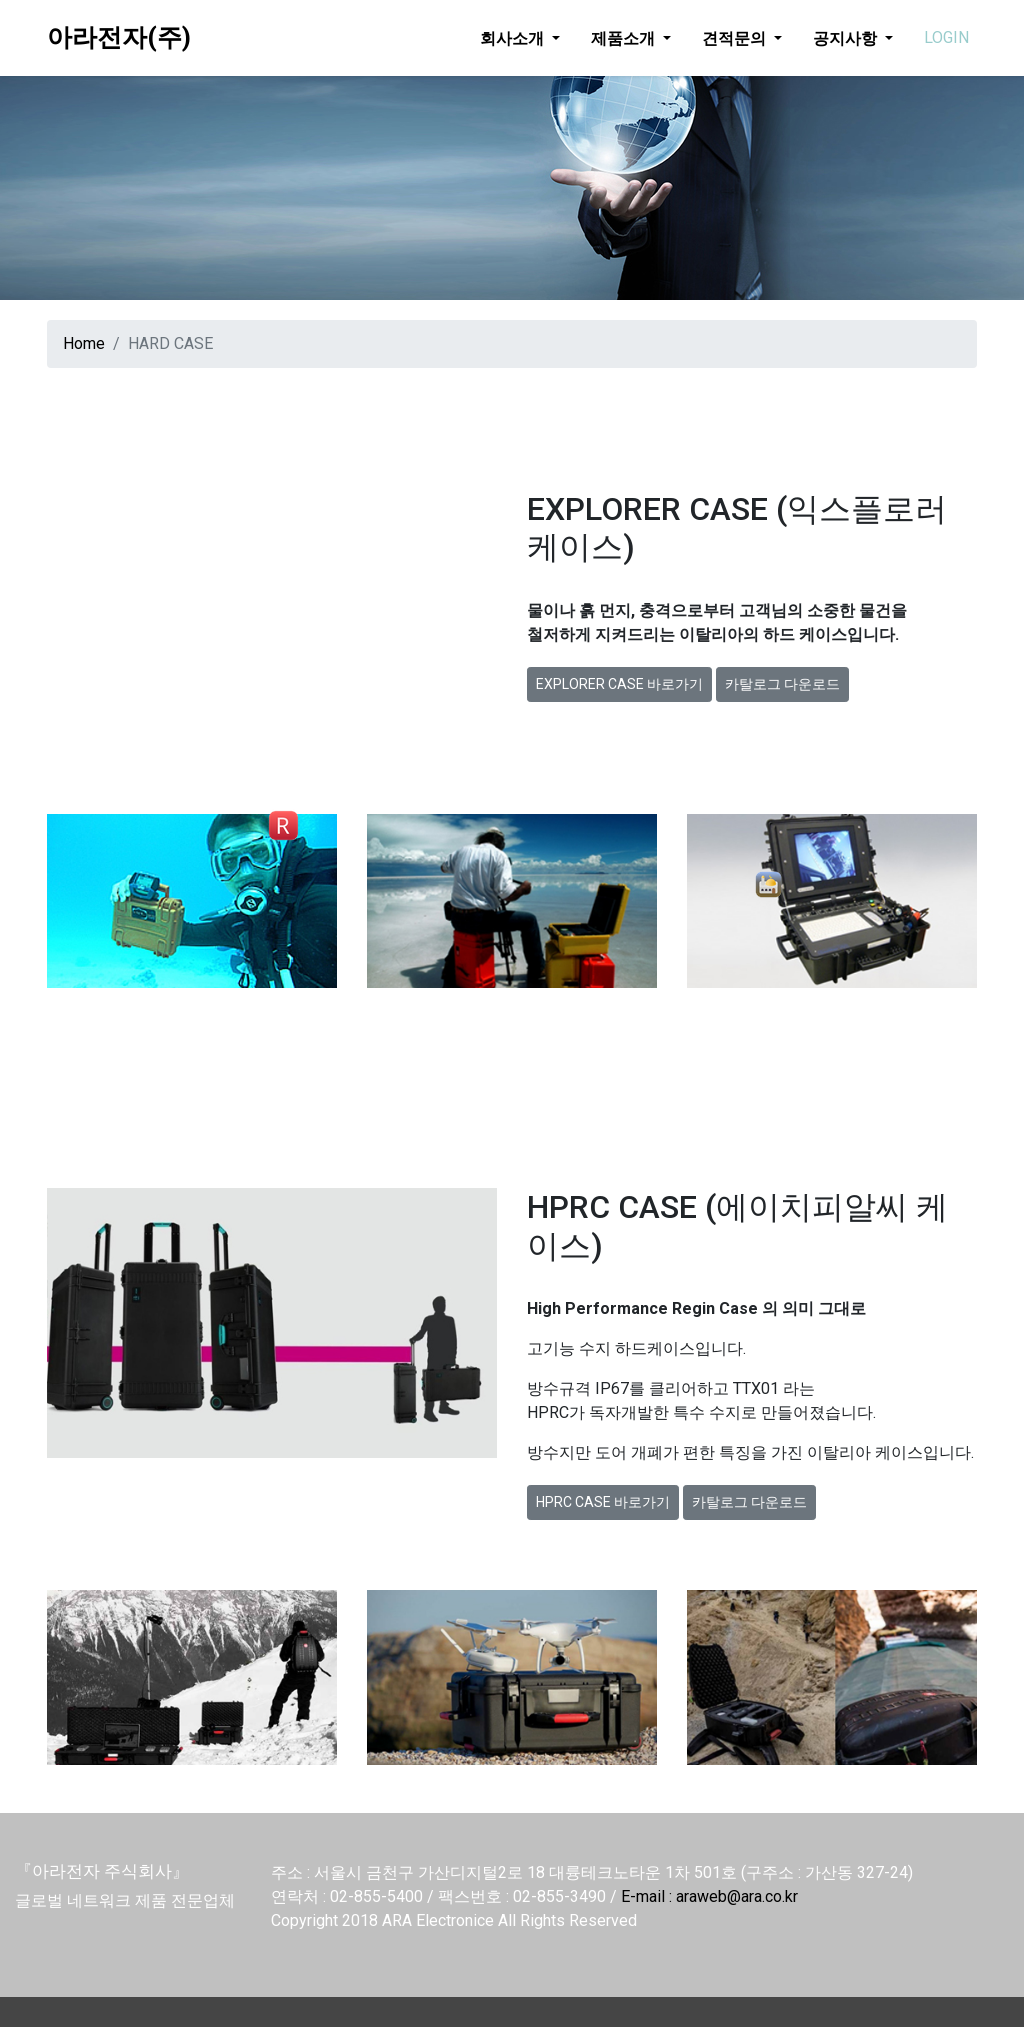  Describe the element at coordinates (283, 825) in the screenshot. I see `open retext markdown editor` at that location.